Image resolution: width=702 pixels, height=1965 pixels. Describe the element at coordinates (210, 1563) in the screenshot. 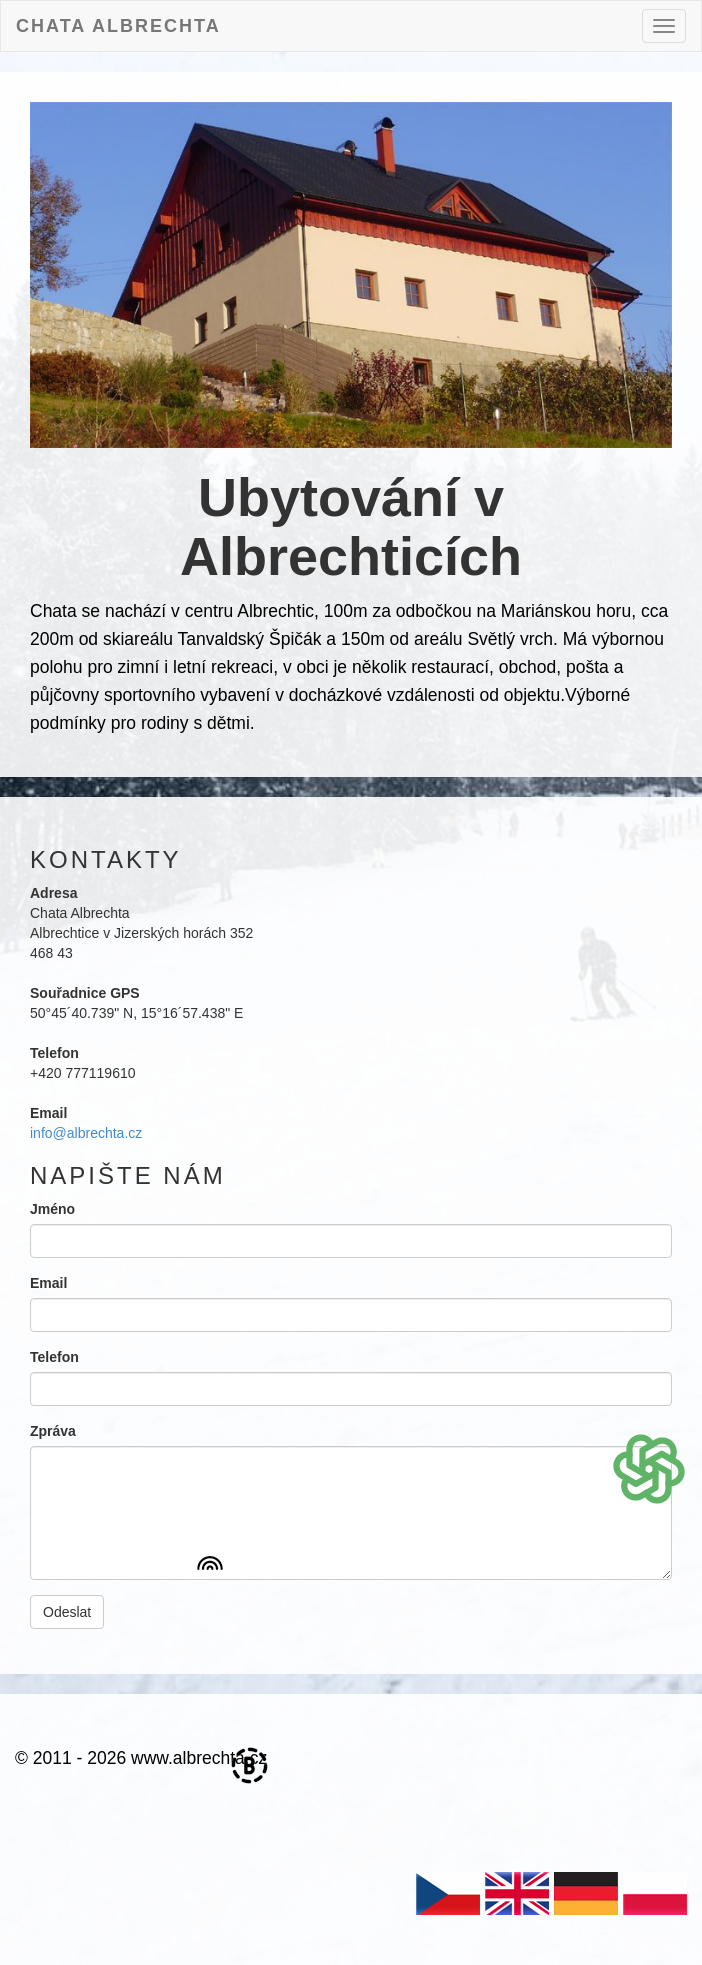

I see `indicates pride or LGBTQ+ related content` at that location.